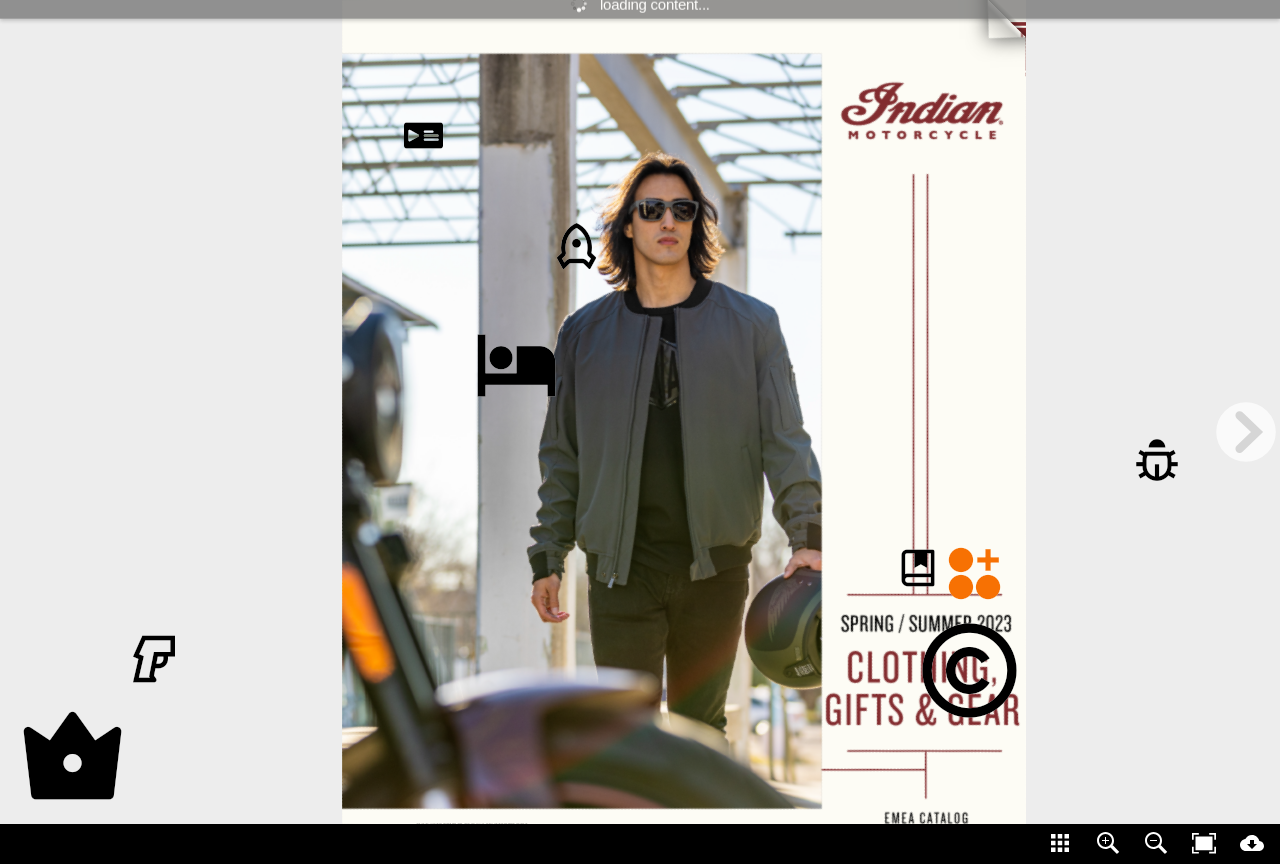  Describe the element at coordinates (516, 365) in the screenshot. I see `find nearby hotels or accommodations` at that location.